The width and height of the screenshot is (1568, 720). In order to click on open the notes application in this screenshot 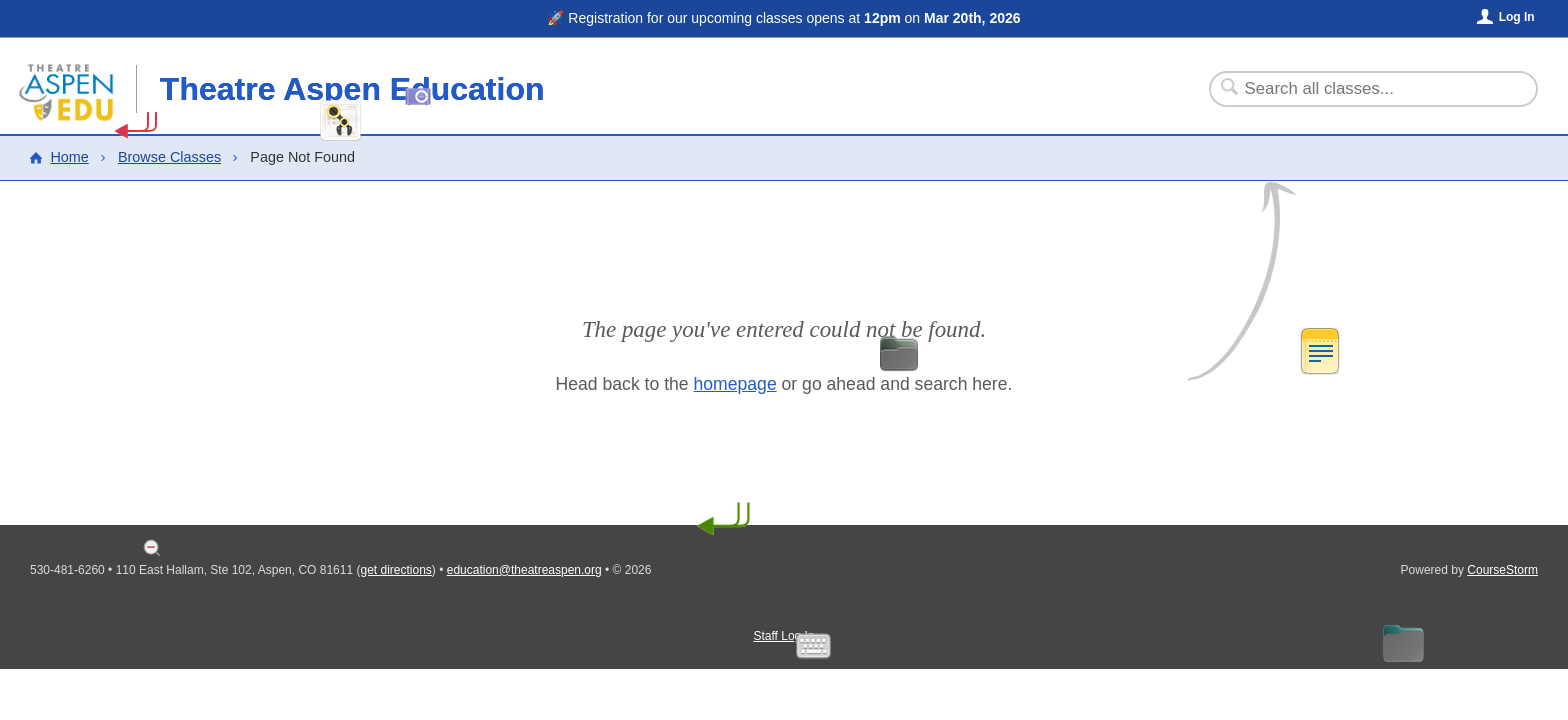, I will do `click(1320, 351)`.